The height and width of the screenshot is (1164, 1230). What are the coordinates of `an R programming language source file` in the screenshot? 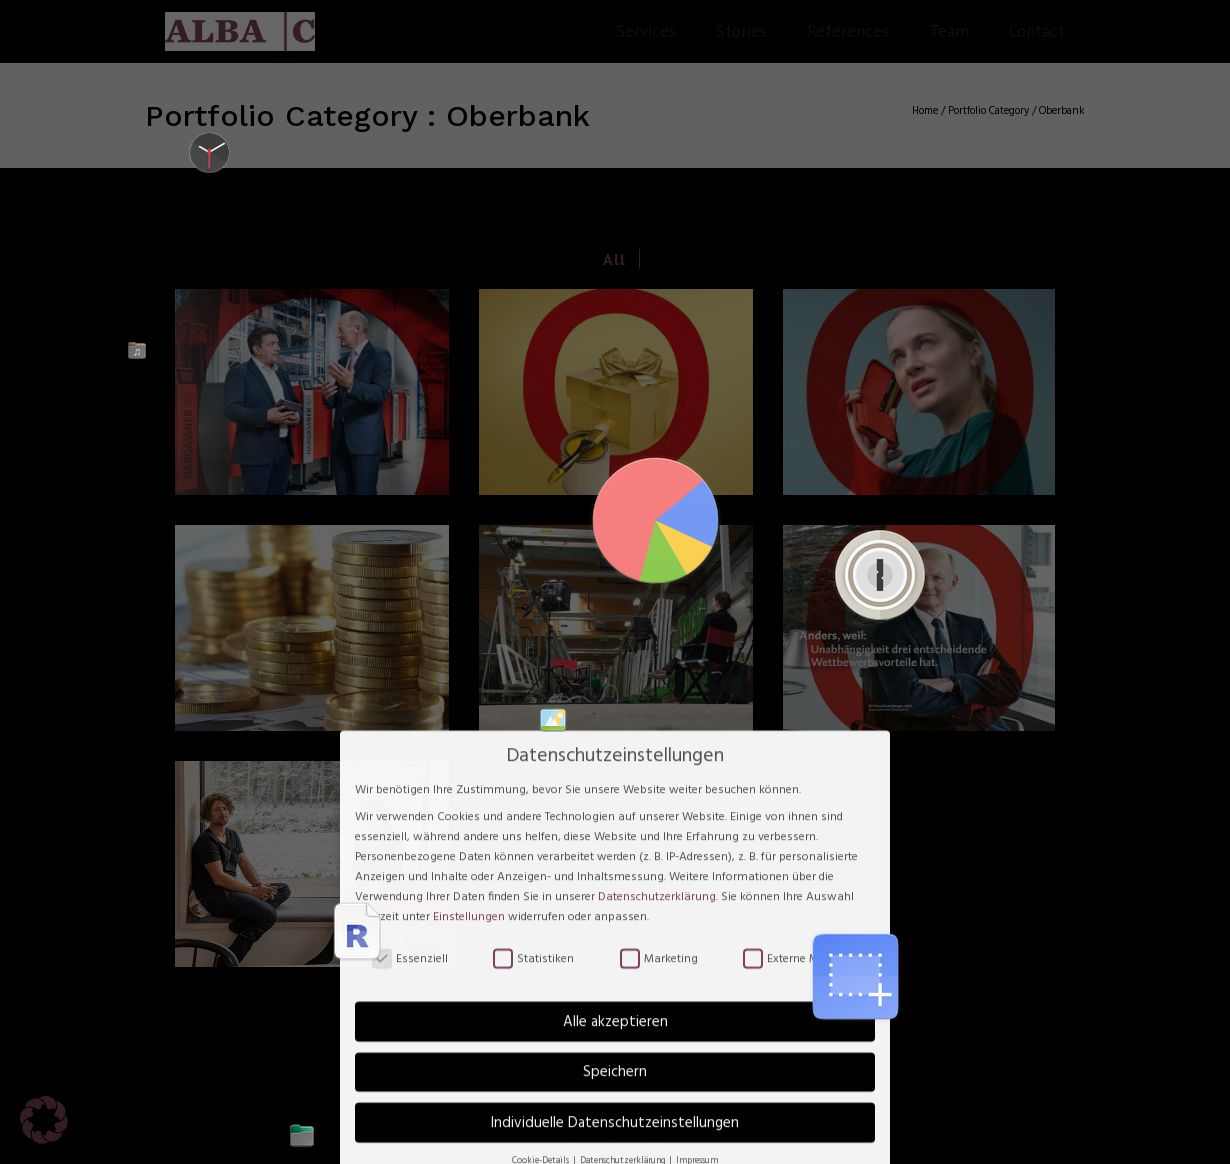 It's located at (357, 931).